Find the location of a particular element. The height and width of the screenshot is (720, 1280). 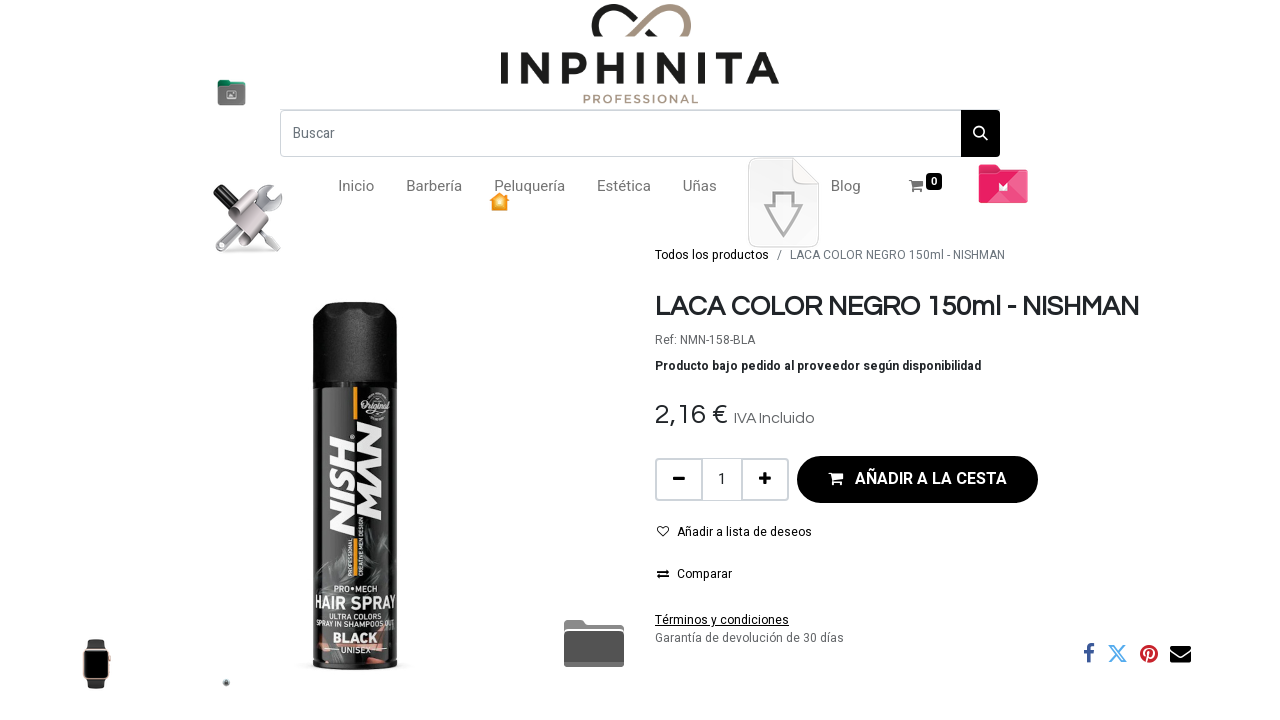

manage connected Apple Watch device is located at coordinates (96, 664).